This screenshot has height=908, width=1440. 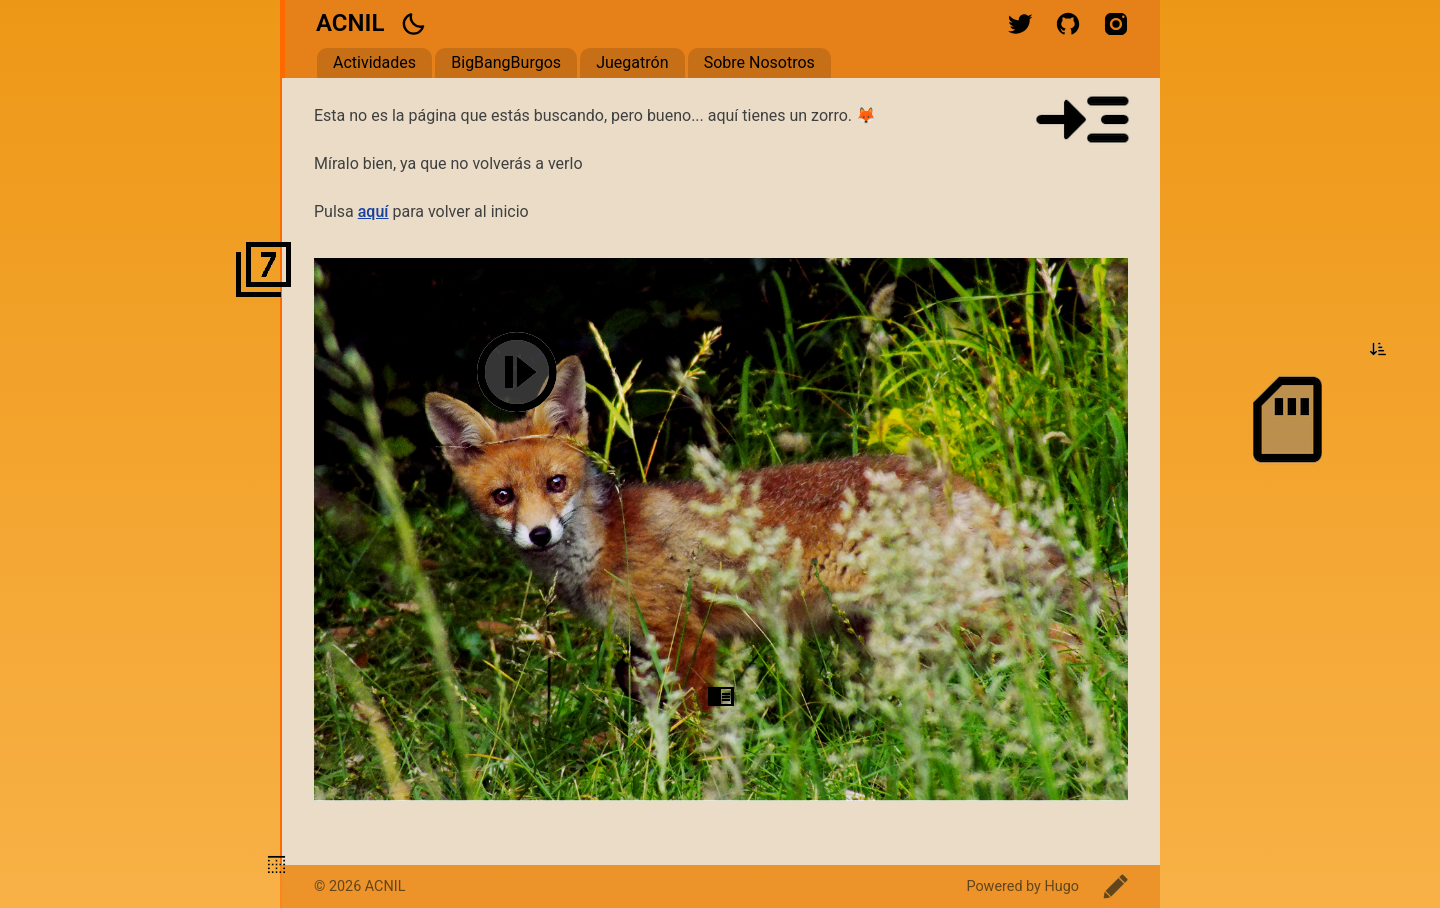 I want to click on indicates item 7 in a numbered series or filter, so click(x=263, y=269).